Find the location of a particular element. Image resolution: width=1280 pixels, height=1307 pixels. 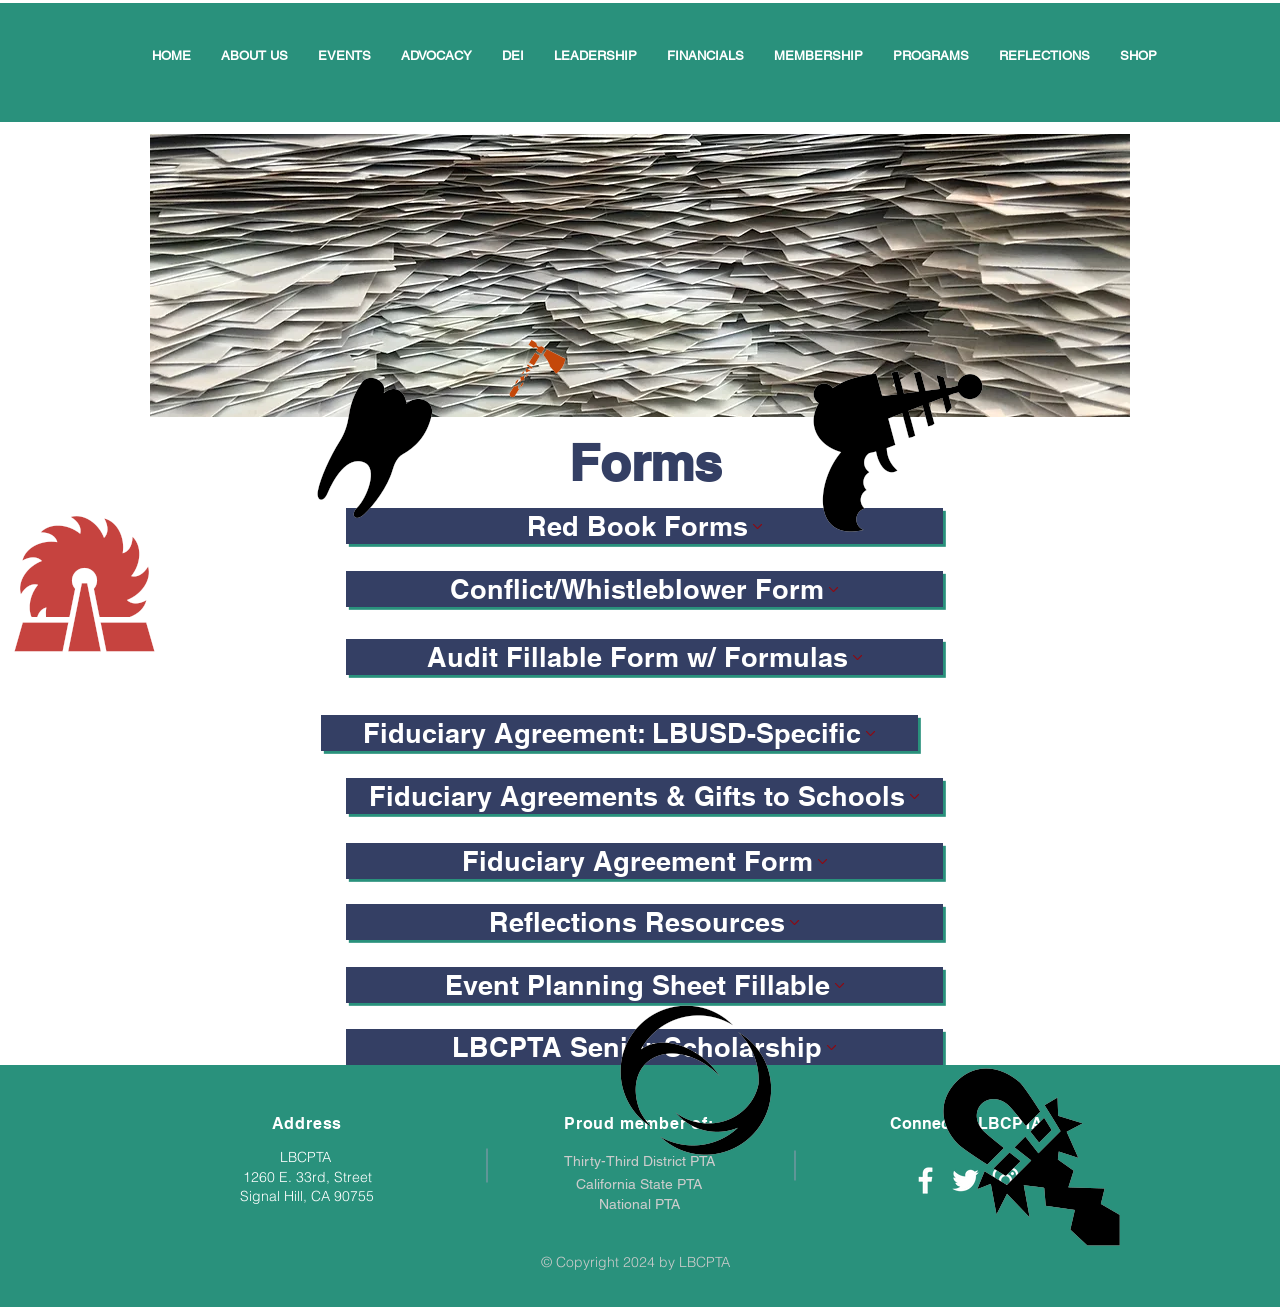

sawmill or lumber processing facility is located at coordinates (84, 580).